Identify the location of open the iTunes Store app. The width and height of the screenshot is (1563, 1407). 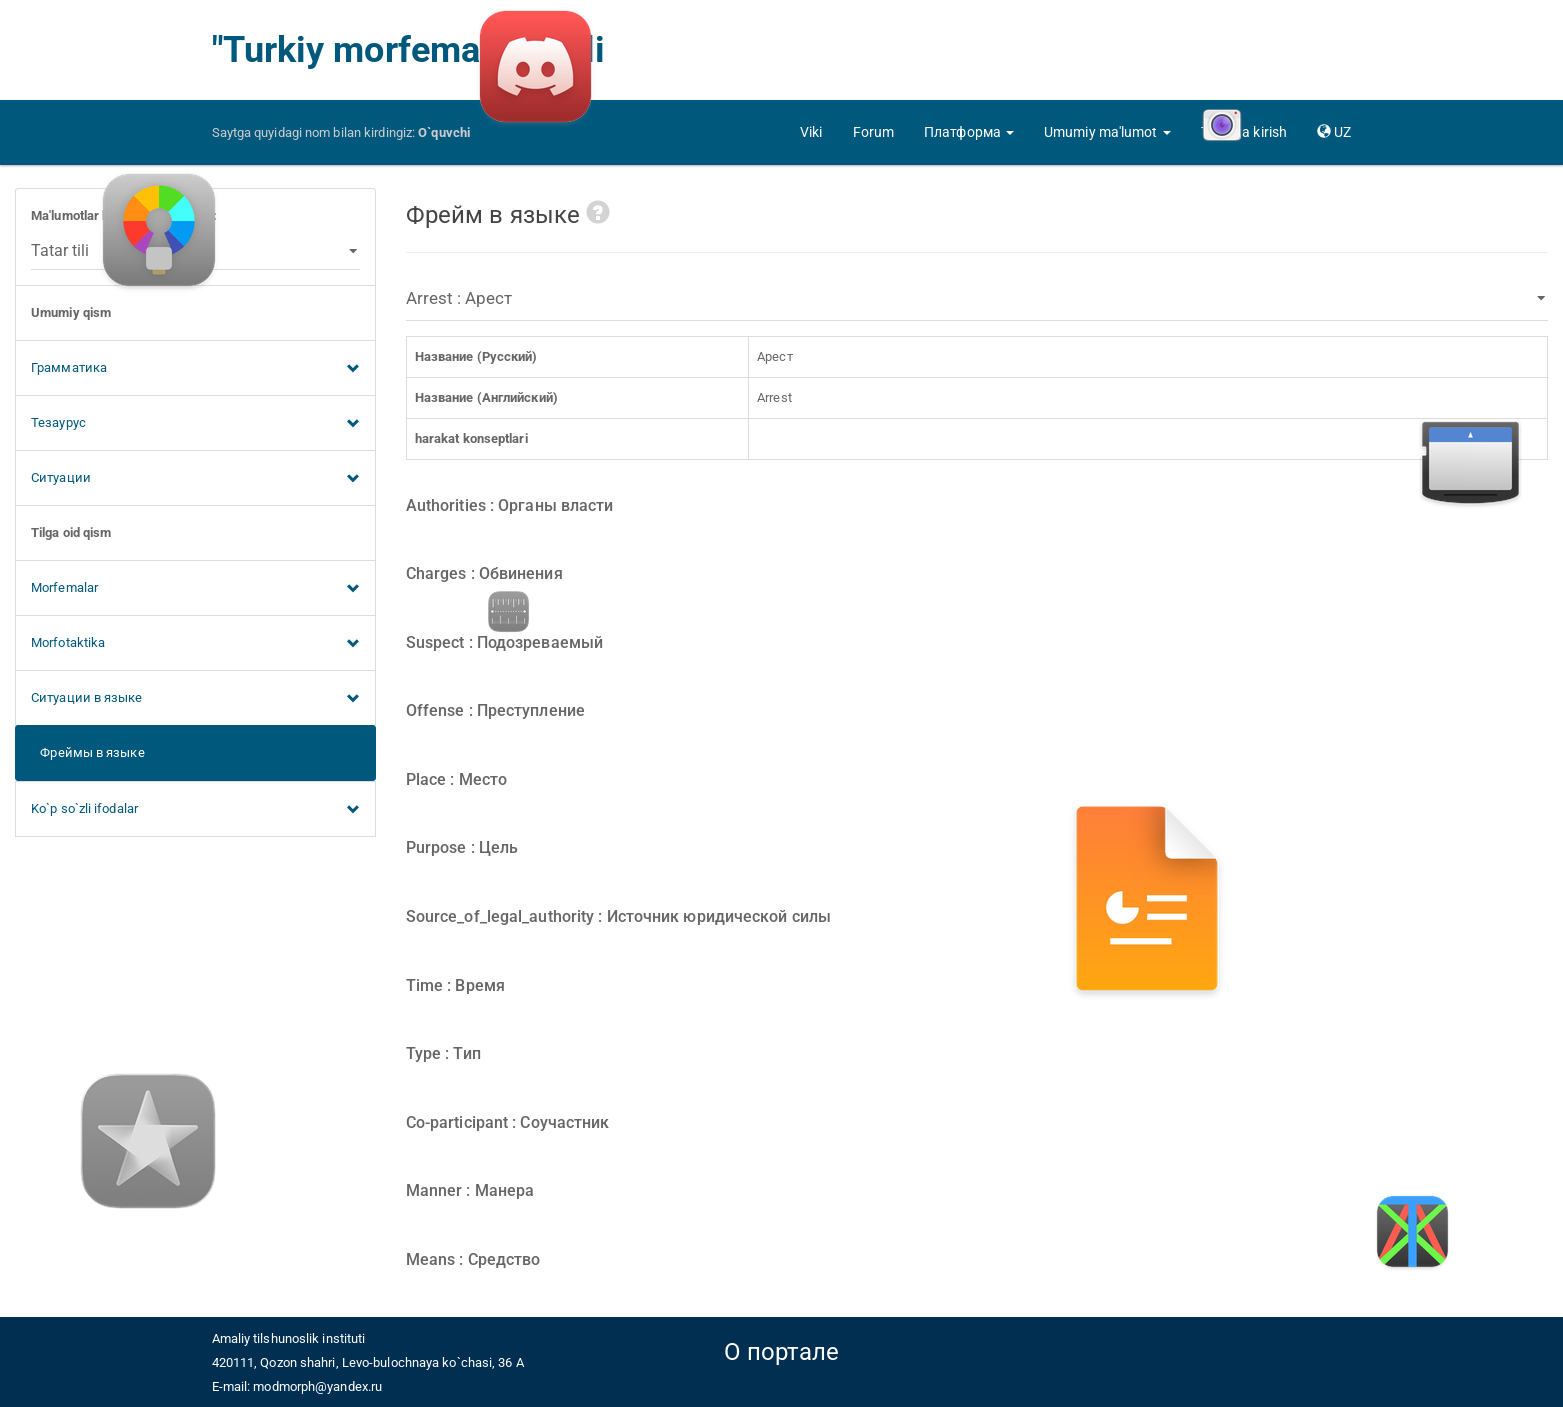
(148, 1141).